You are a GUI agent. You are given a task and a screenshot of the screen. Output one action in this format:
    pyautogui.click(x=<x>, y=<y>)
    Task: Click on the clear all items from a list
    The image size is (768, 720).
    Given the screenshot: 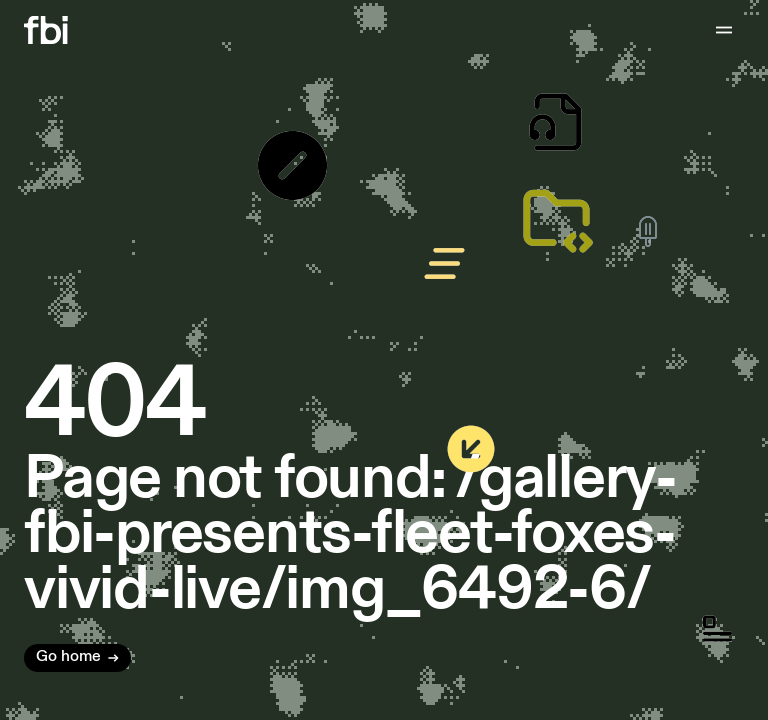 What is the action you would take?
    pyautogui.click(x=444, y=263)
    